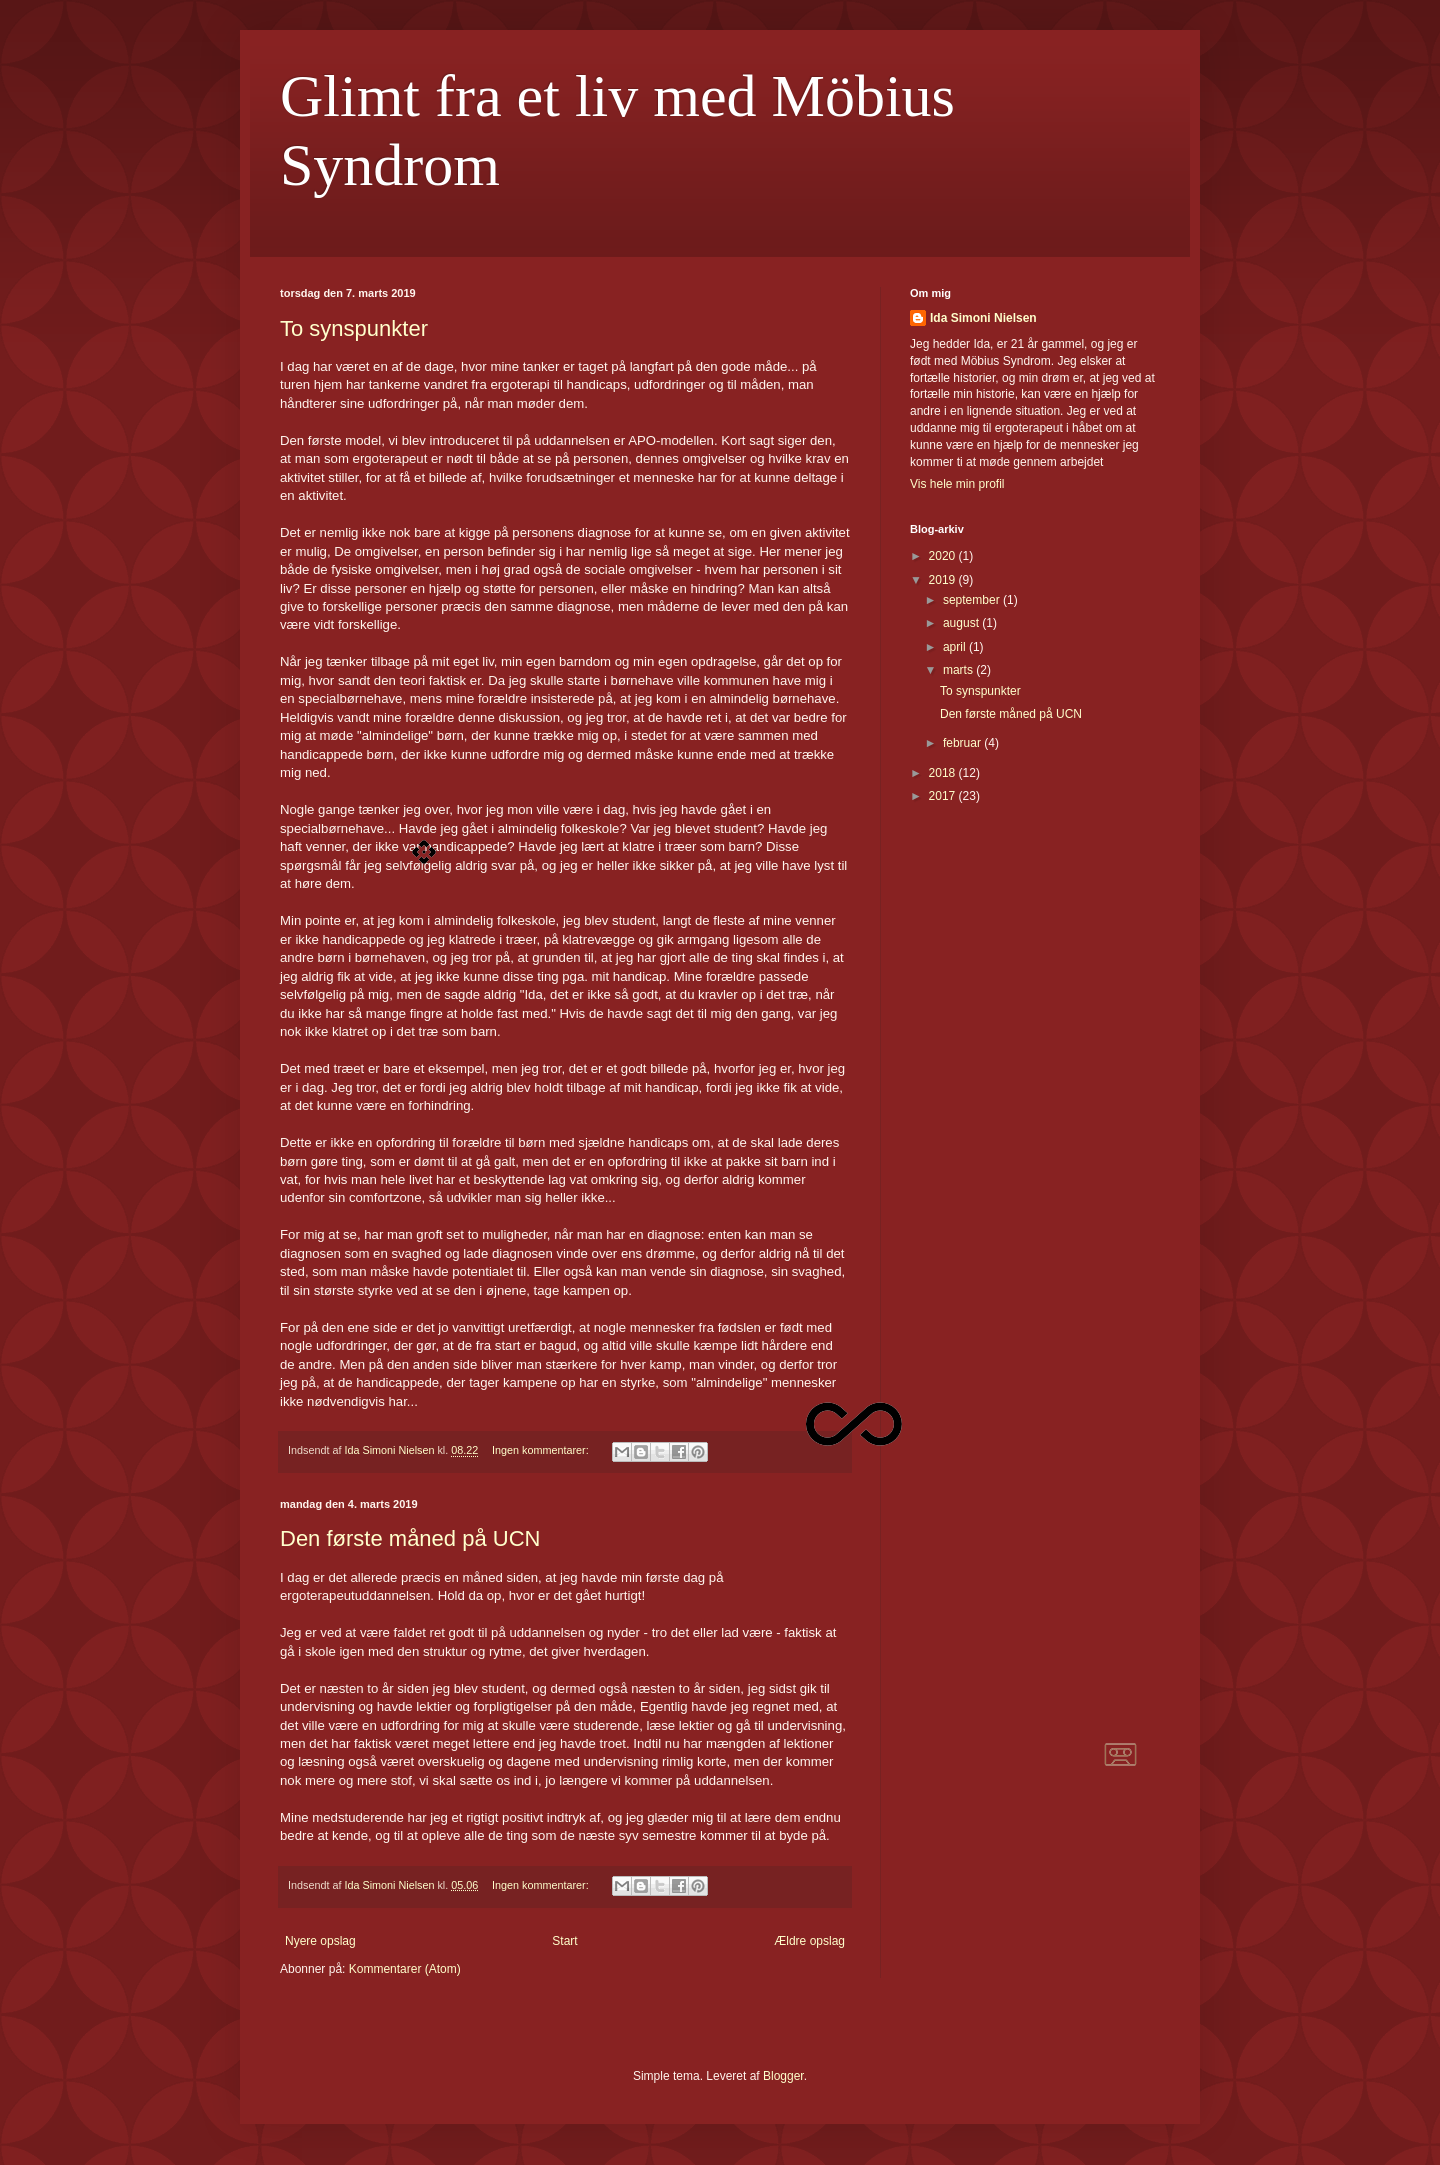  What do you see at coordinates (854, 1424) in the screenshot?
I see `indicates unlimited or infinite option` at bounding box center [854, 1424].